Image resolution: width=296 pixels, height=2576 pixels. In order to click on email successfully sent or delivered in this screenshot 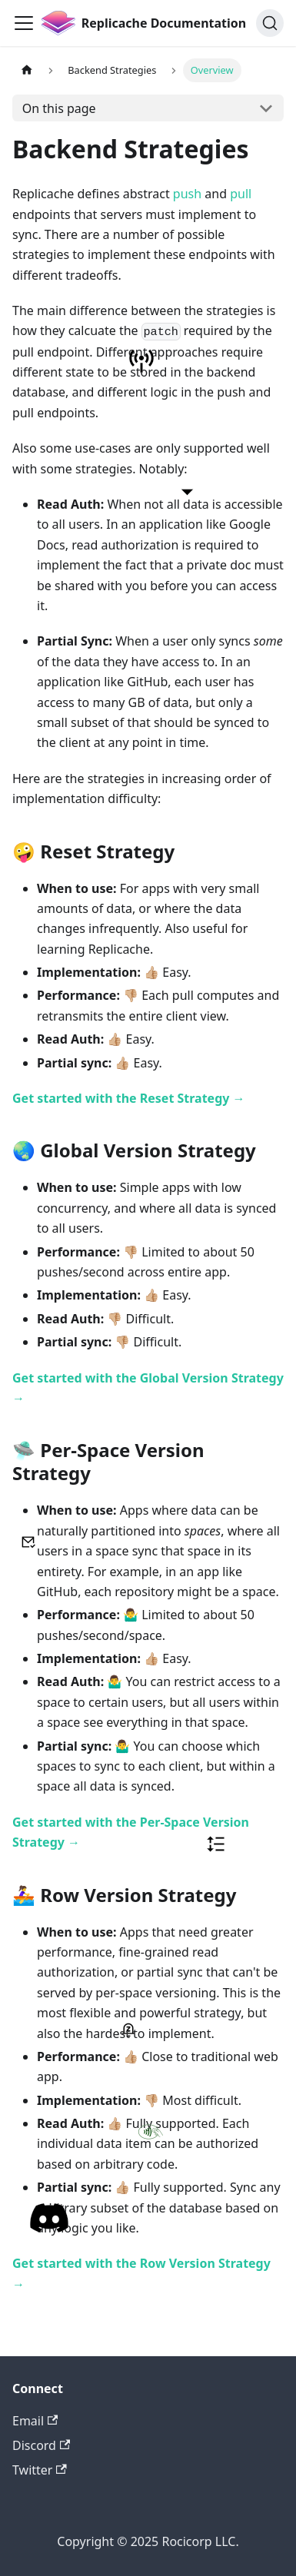, I will do `click(28, 1542)`.